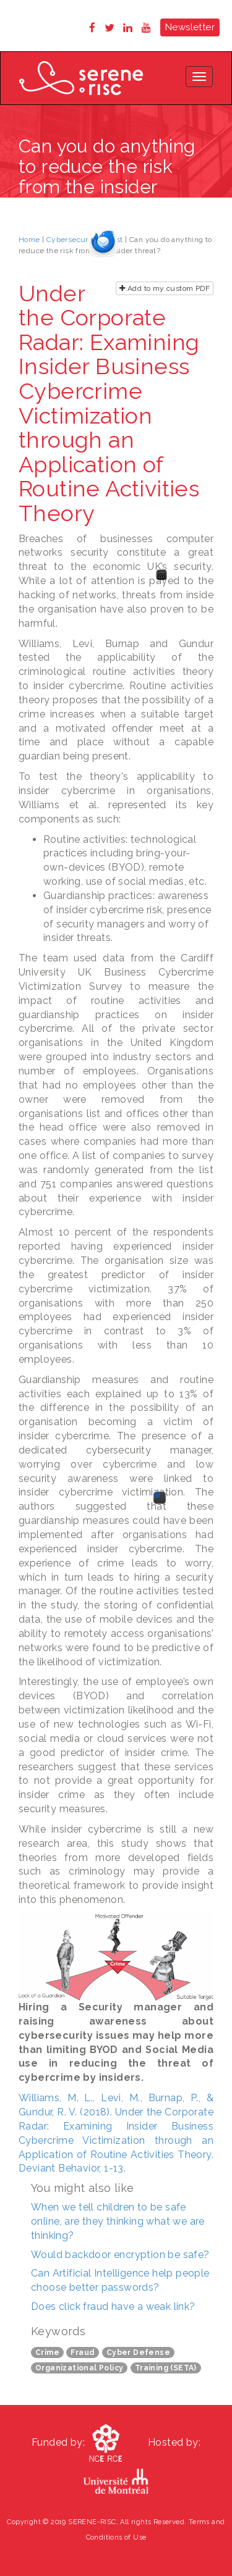 The height and width of the screenshot is (2576, 232). I want to click on configure desktop workspace settings, so click(160, 1498).